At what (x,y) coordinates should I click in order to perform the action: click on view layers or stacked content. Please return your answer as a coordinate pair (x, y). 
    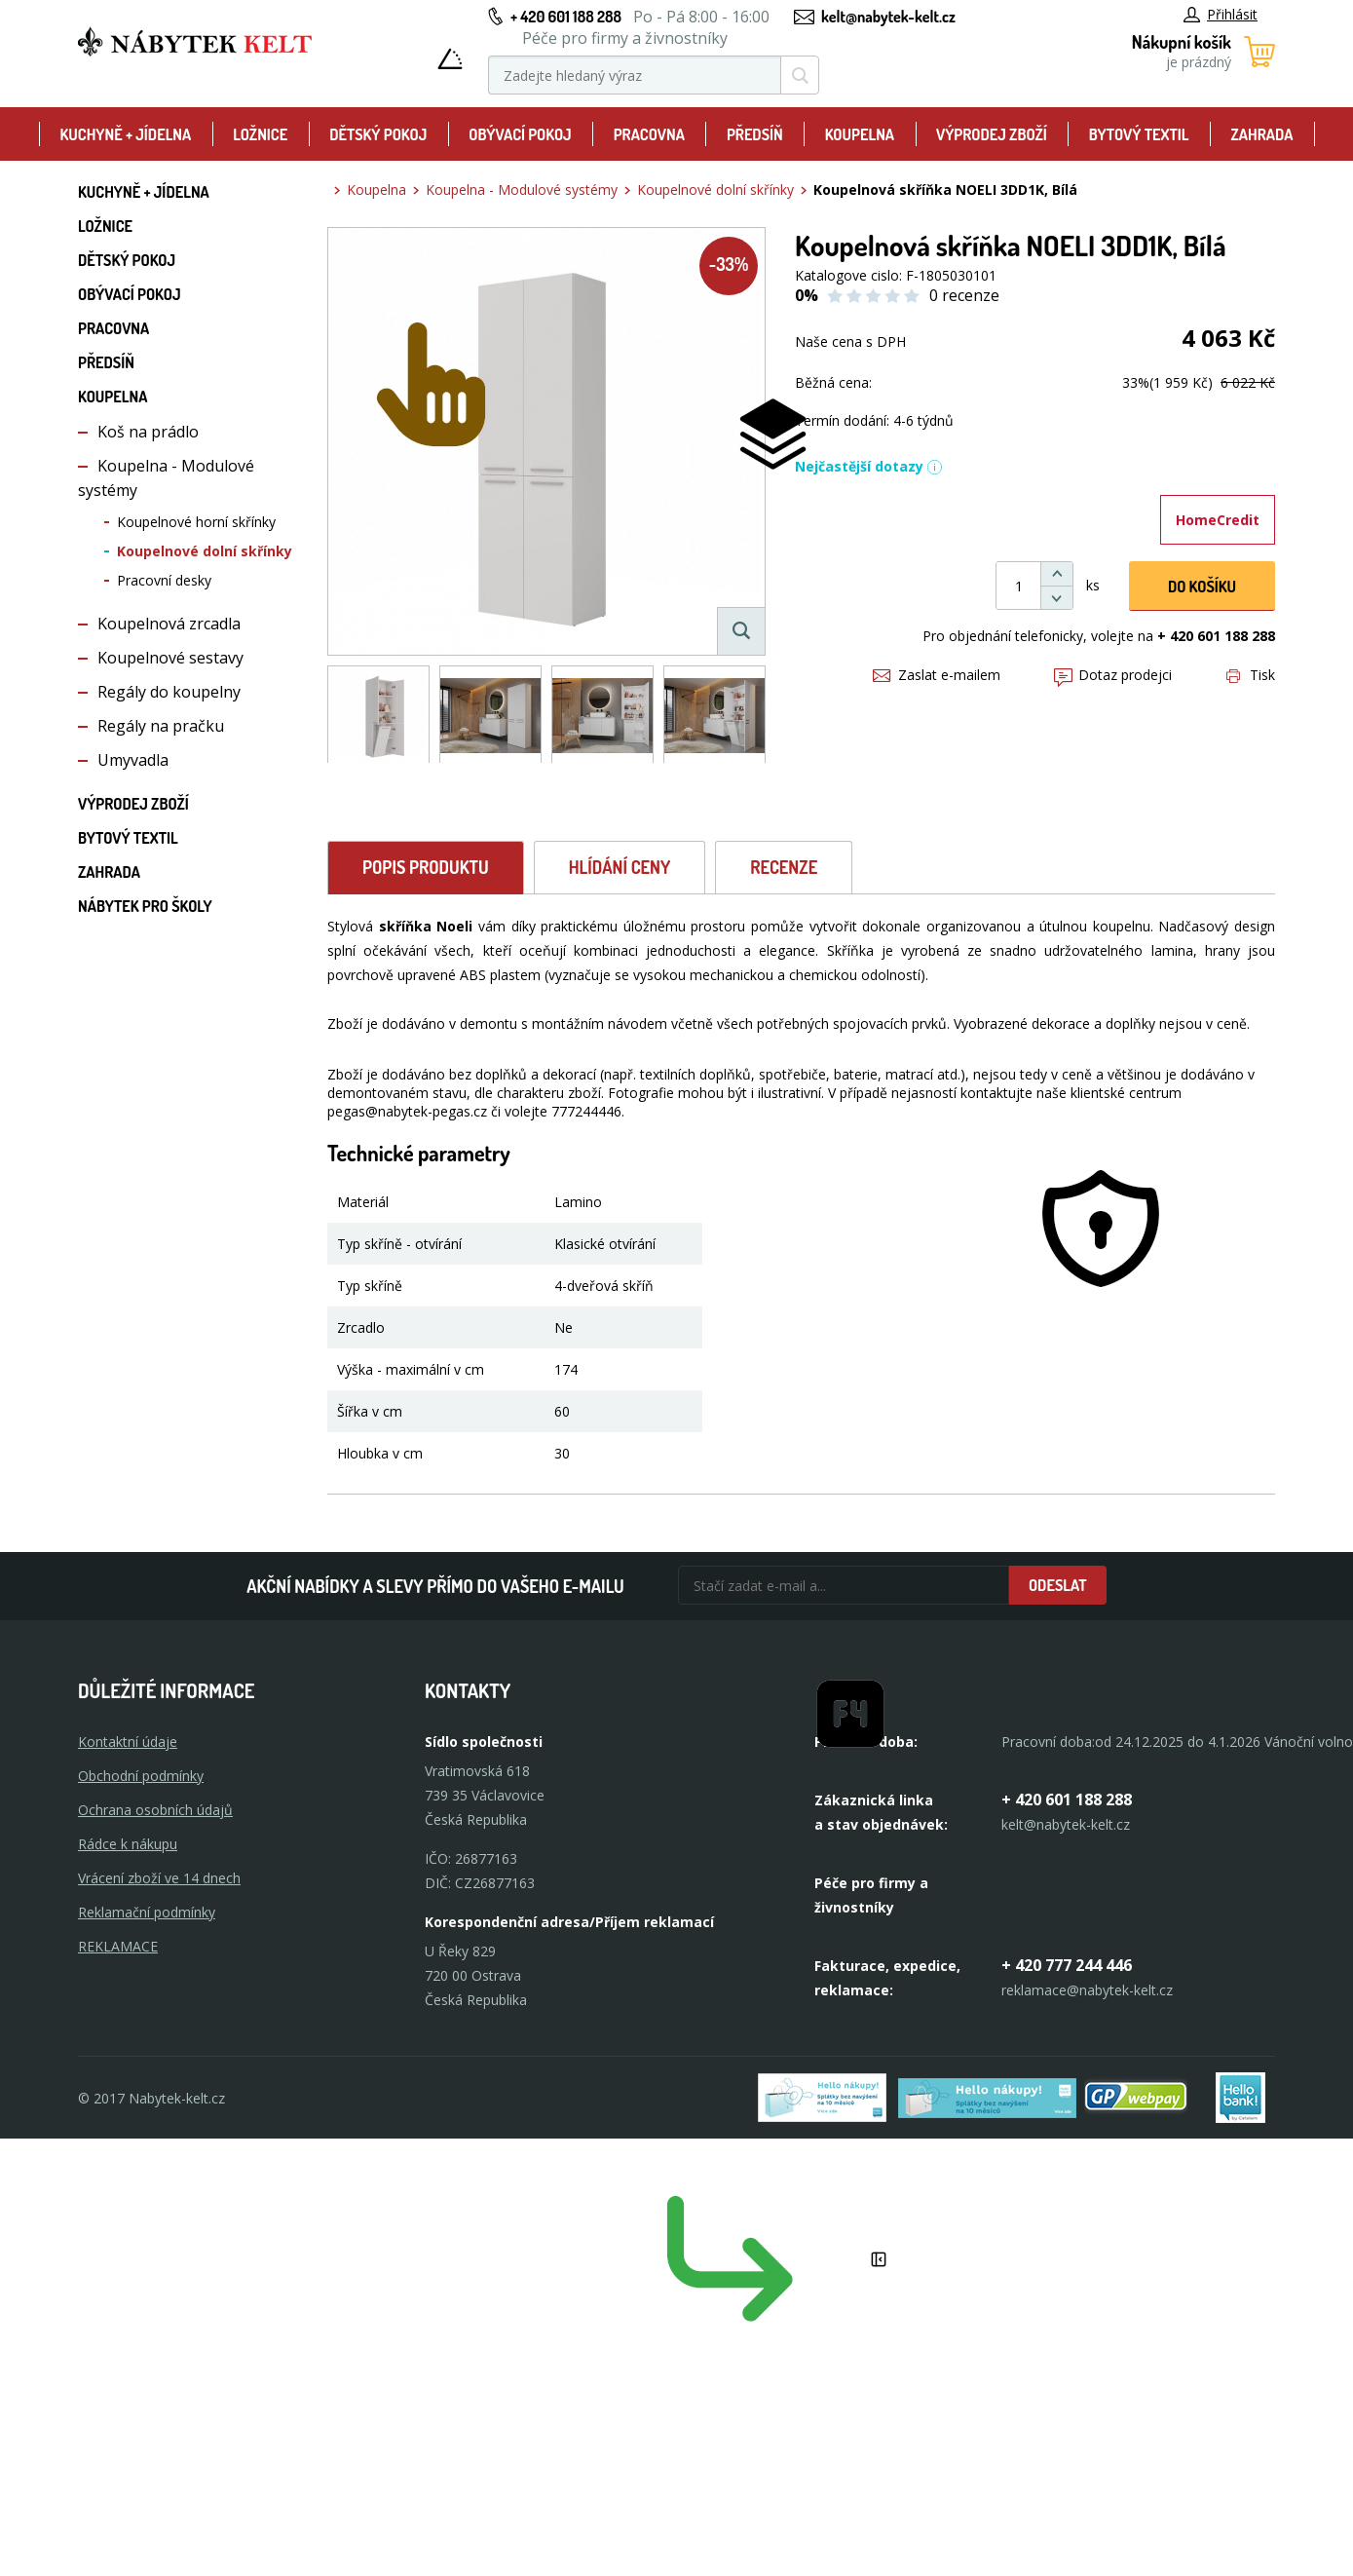
    Looking at the image, I should click on (772, 434).